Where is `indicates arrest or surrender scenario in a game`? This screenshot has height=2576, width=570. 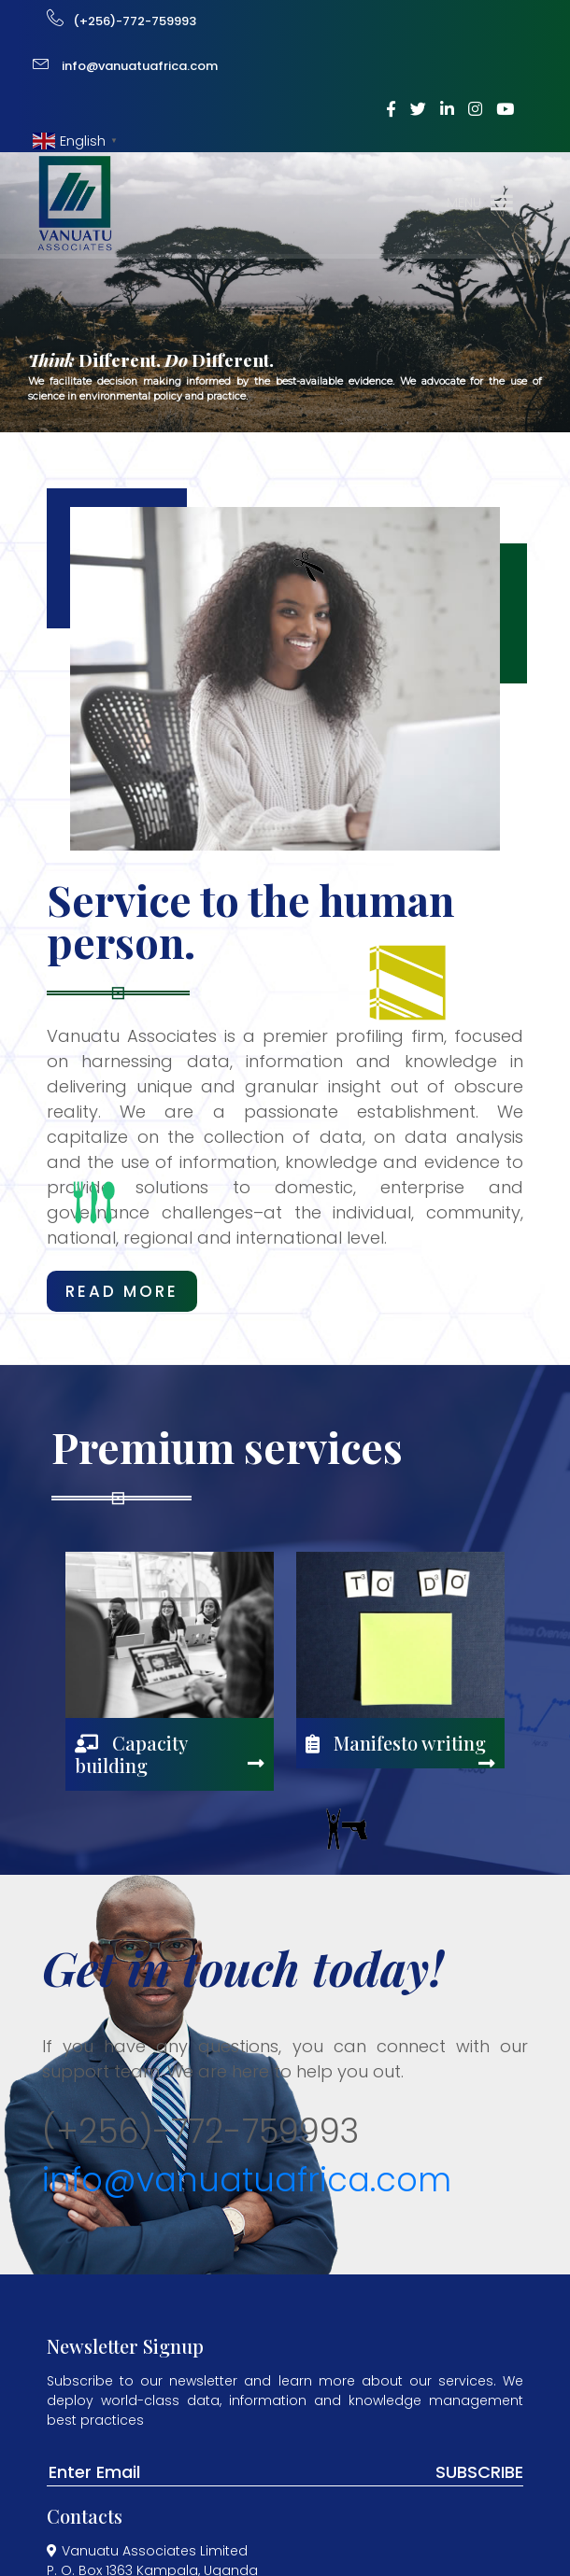 indicates arrest or surrender scenario in a game is located at coordinates (347, 1829).